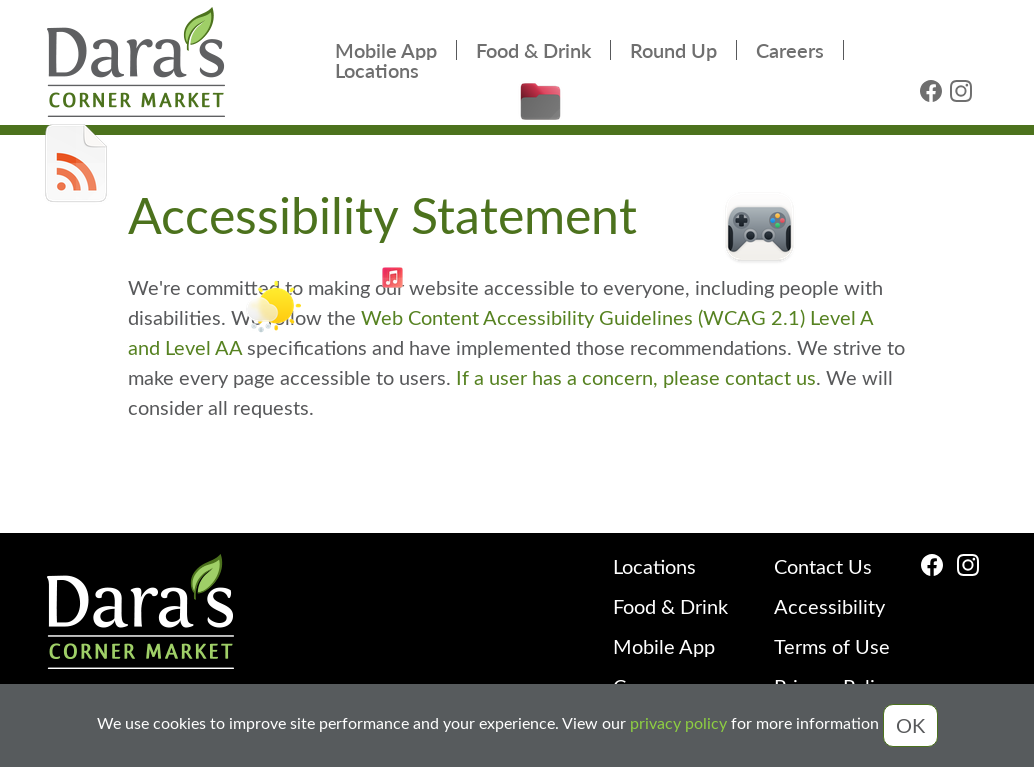 The width and height of the screenshot is (1034, 767). I want to click on open the gnome music app, so click(392, 277).